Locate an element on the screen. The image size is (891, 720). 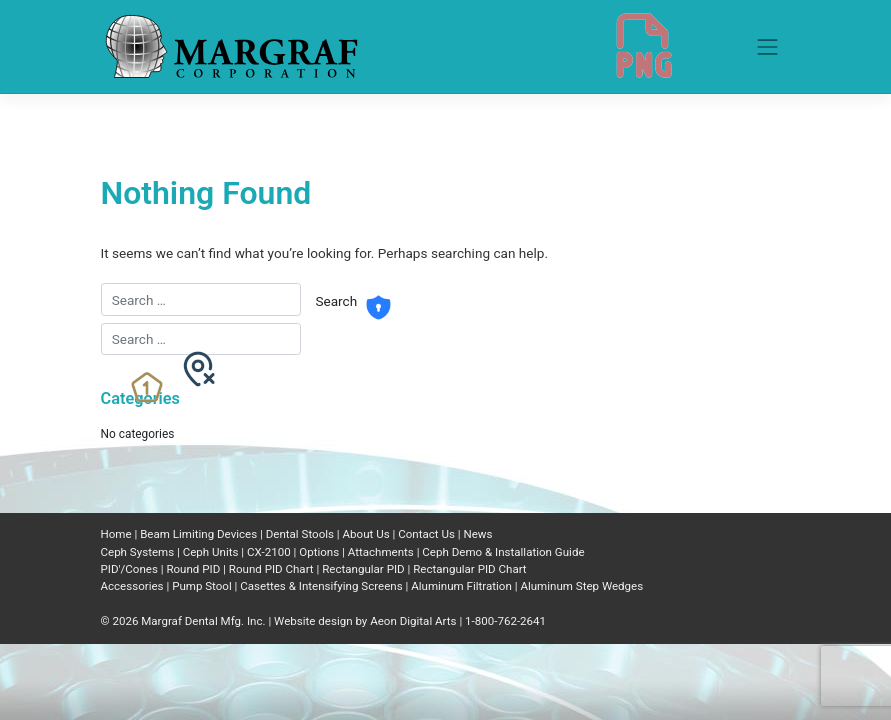
indicates first step or priority level one is located at coordinates (147, 388).